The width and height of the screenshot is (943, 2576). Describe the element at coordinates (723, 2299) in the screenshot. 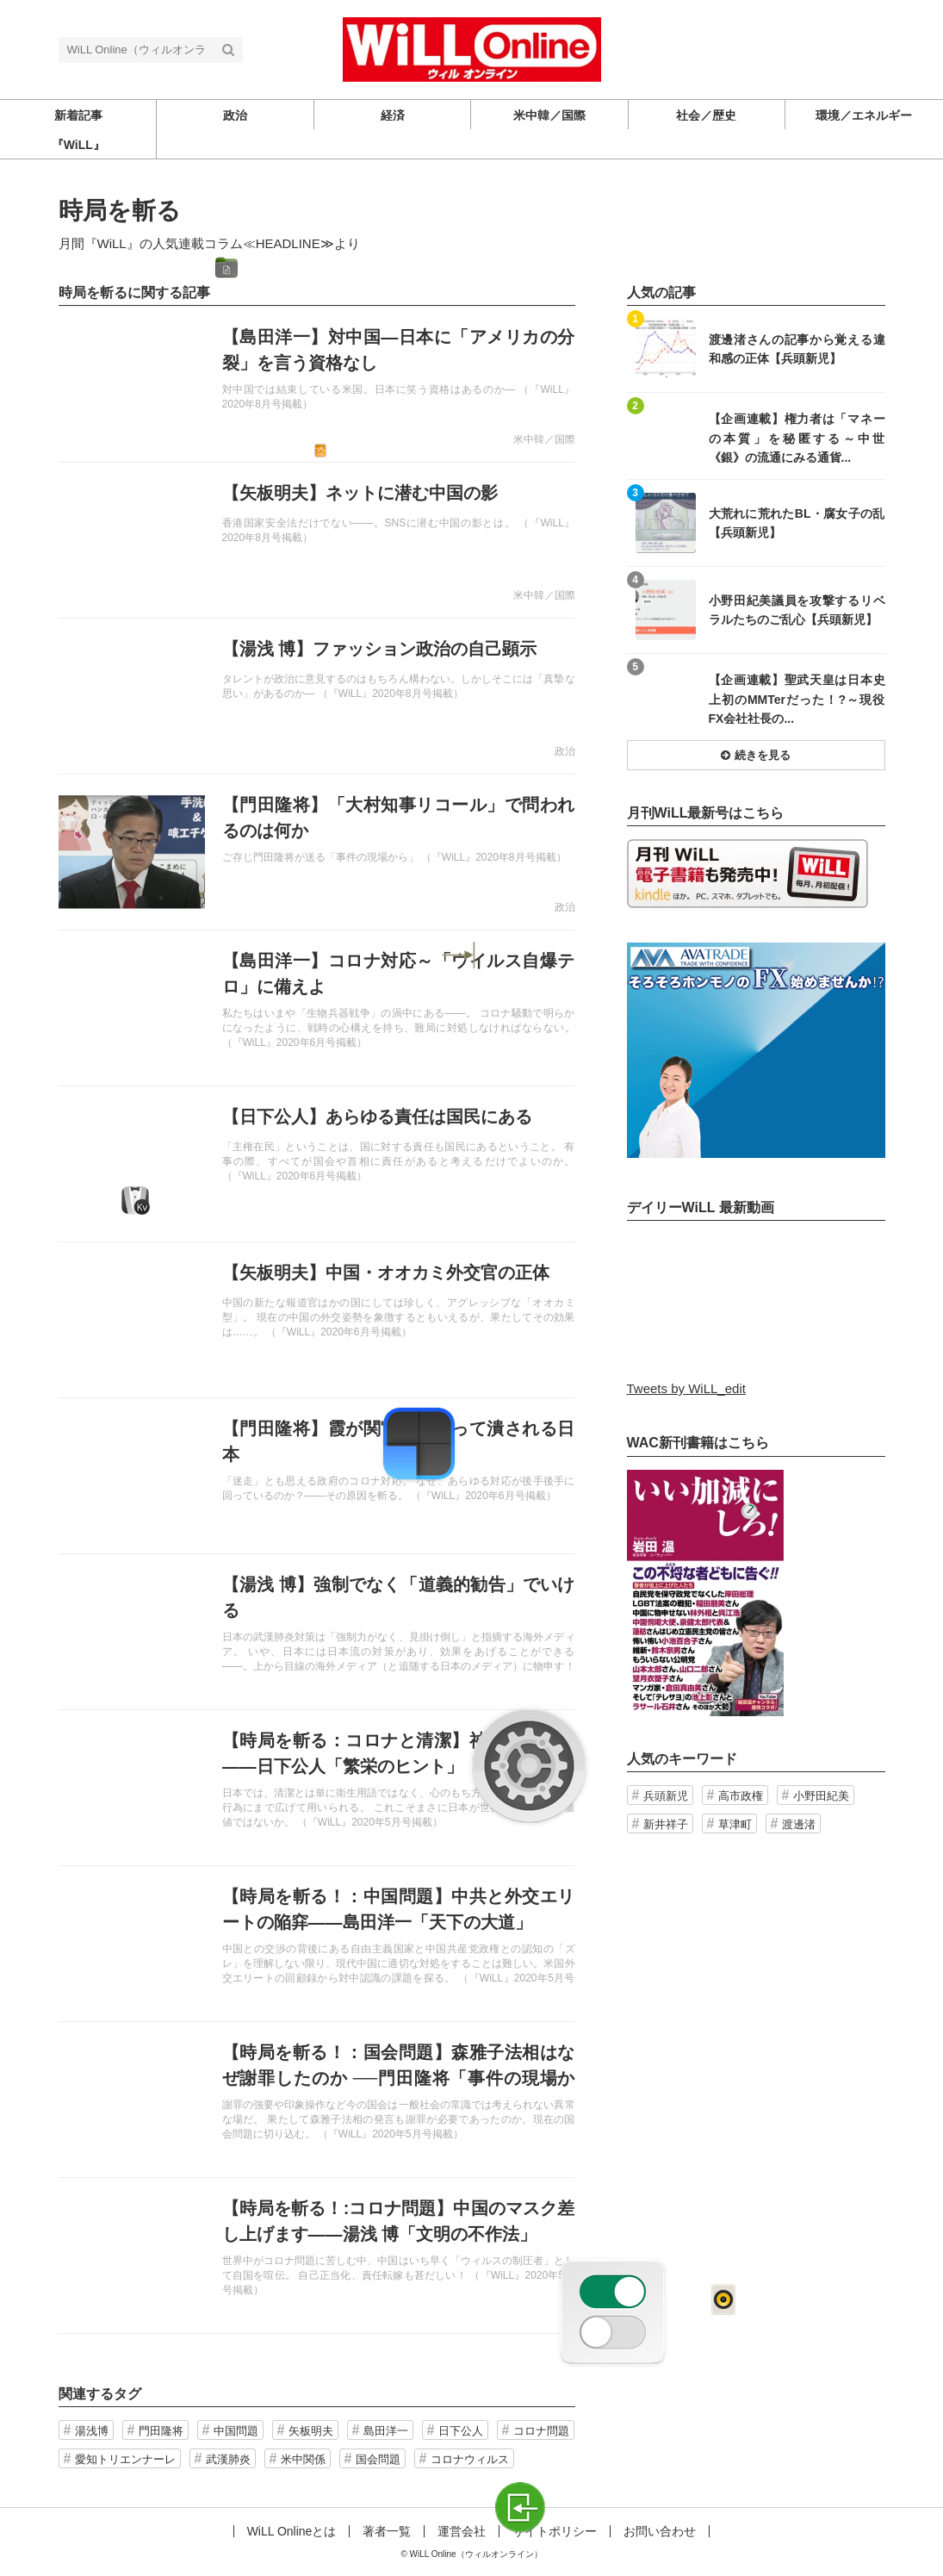

I see `open Rhythmbox music player` at that location.